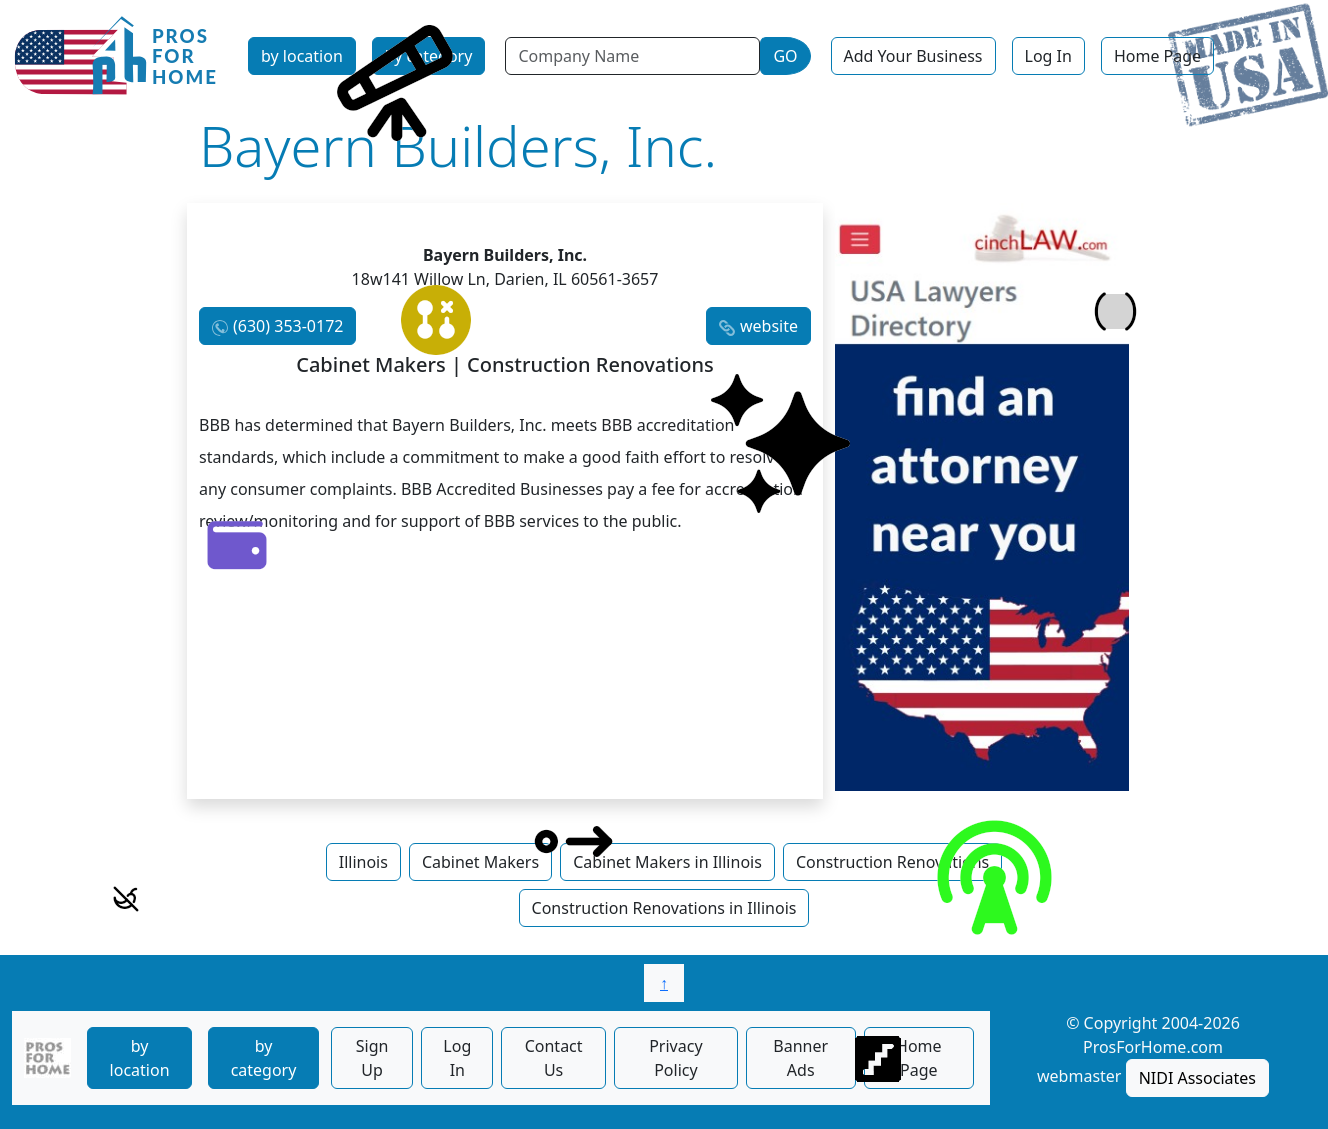 The height and width of the screenshot is (1129, 1328). I want to click on disable spicy food filter, so click(126, 899).